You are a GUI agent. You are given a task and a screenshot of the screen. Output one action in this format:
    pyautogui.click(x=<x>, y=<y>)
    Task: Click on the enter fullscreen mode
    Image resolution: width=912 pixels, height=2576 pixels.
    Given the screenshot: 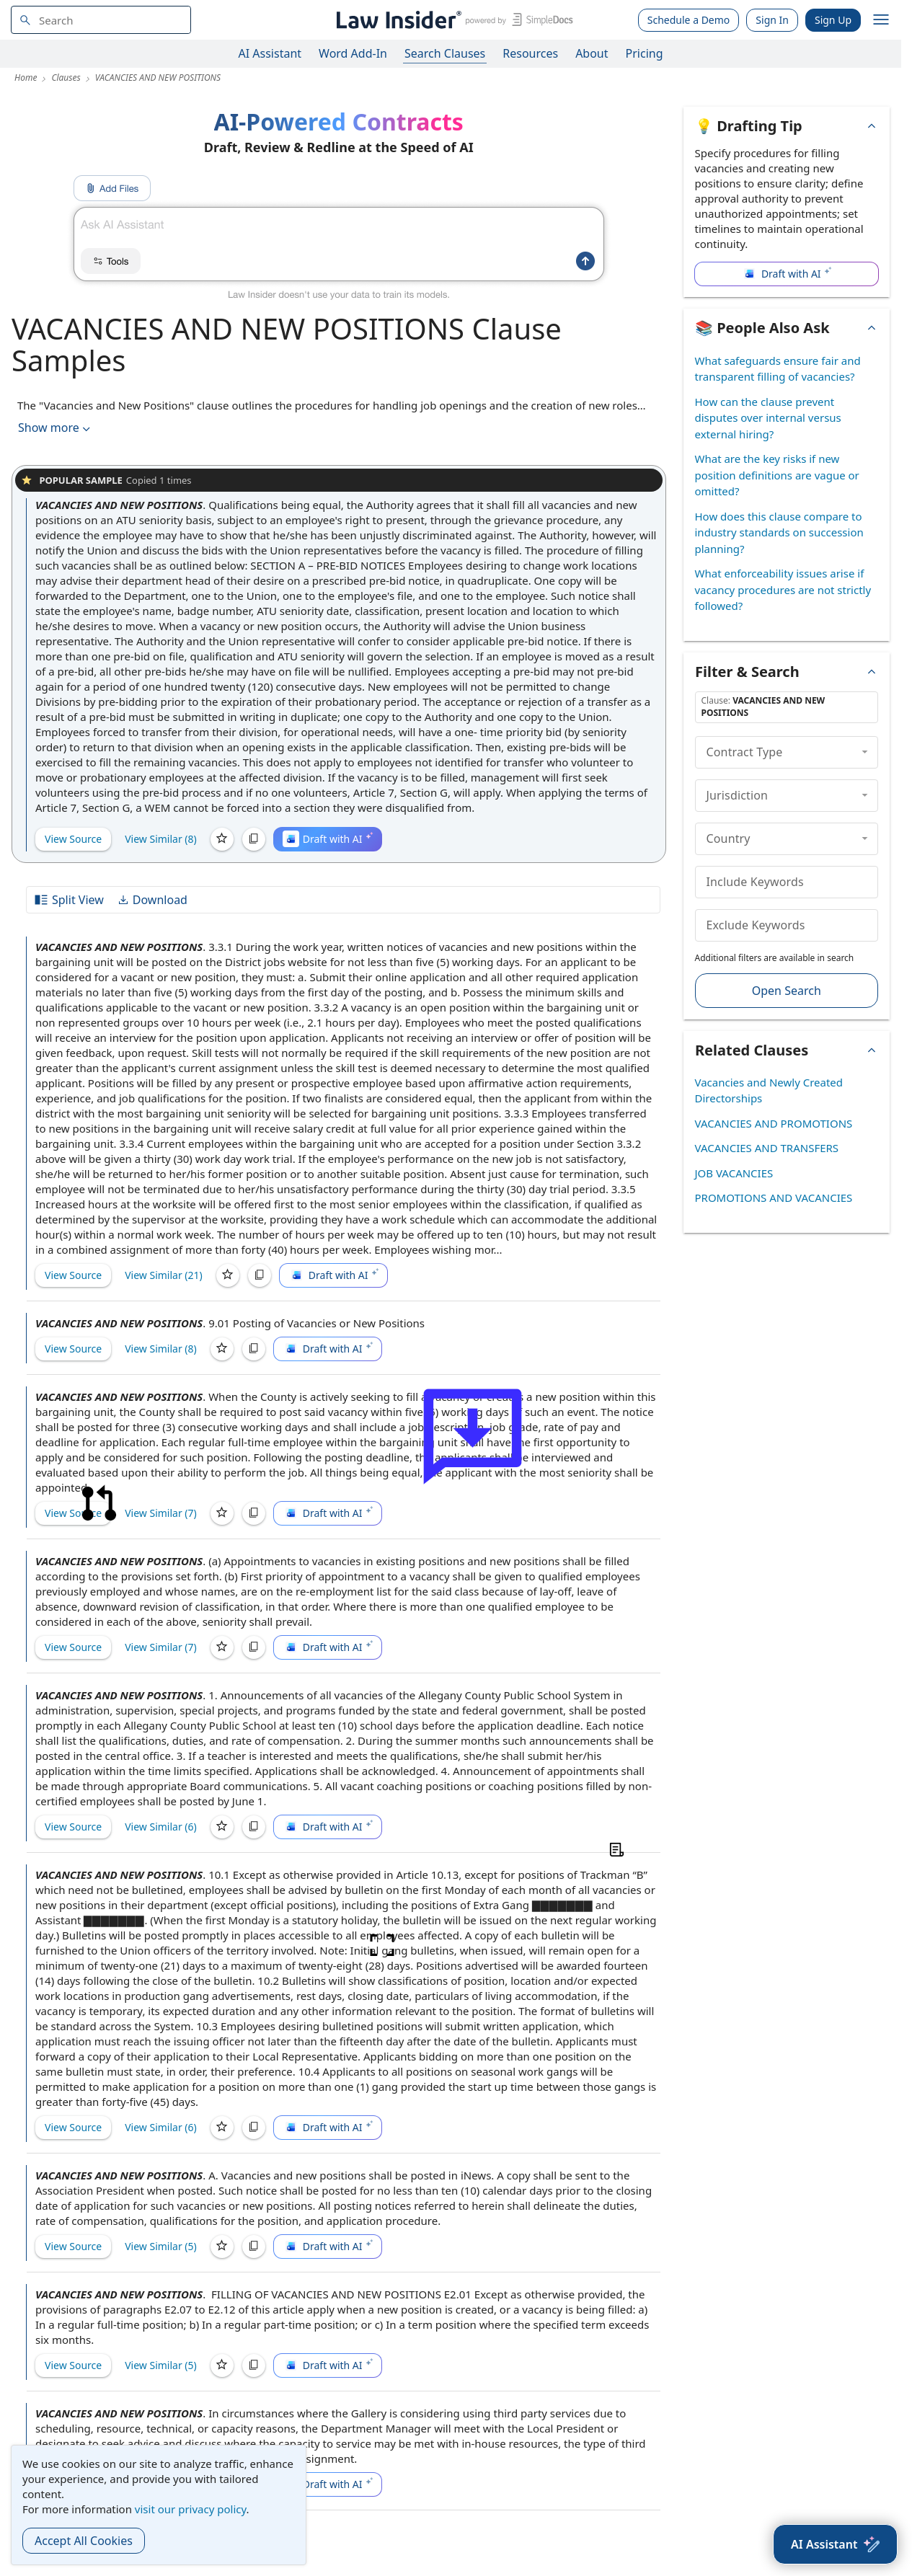 What is the action you would take?
    pyautogui.click(x=382, y=1945)
    